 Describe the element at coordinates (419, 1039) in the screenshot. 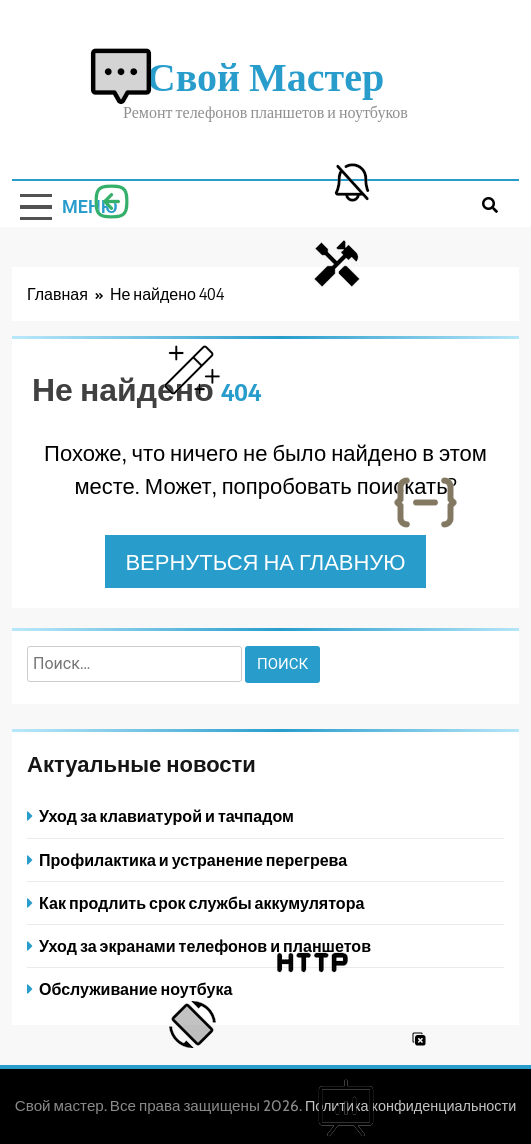

I see `cancel or remove copied content` at that location.